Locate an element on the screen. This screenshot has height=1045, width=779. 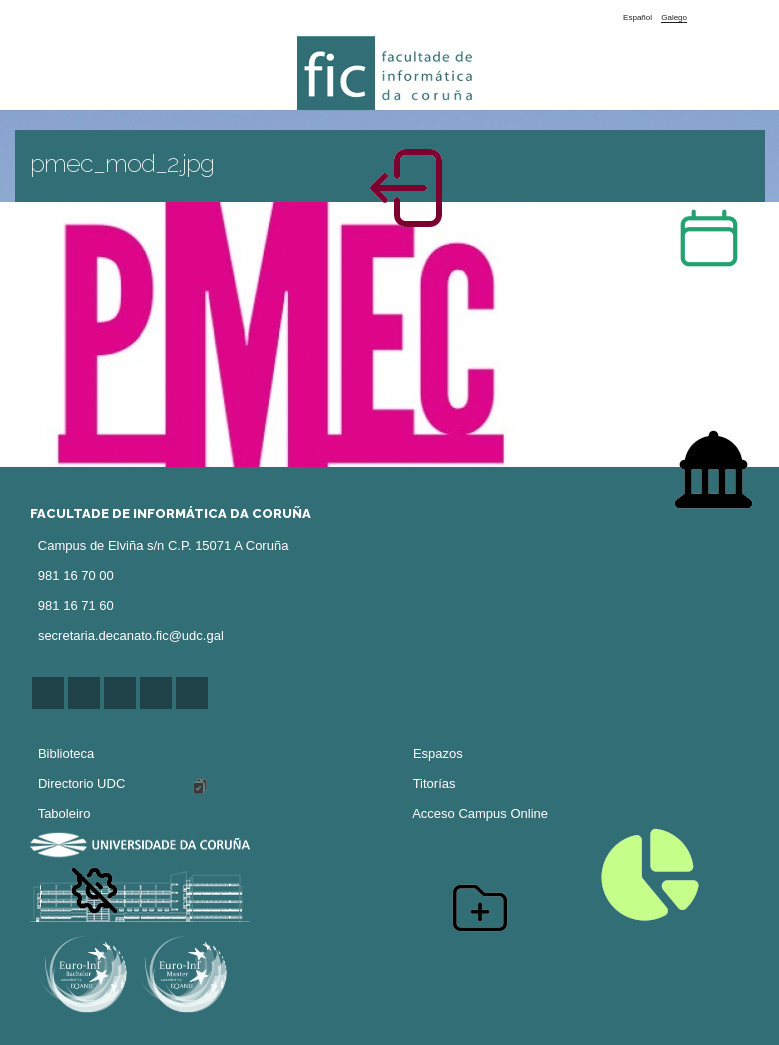
view calendar or schedule is located at coordinates (709, 238).